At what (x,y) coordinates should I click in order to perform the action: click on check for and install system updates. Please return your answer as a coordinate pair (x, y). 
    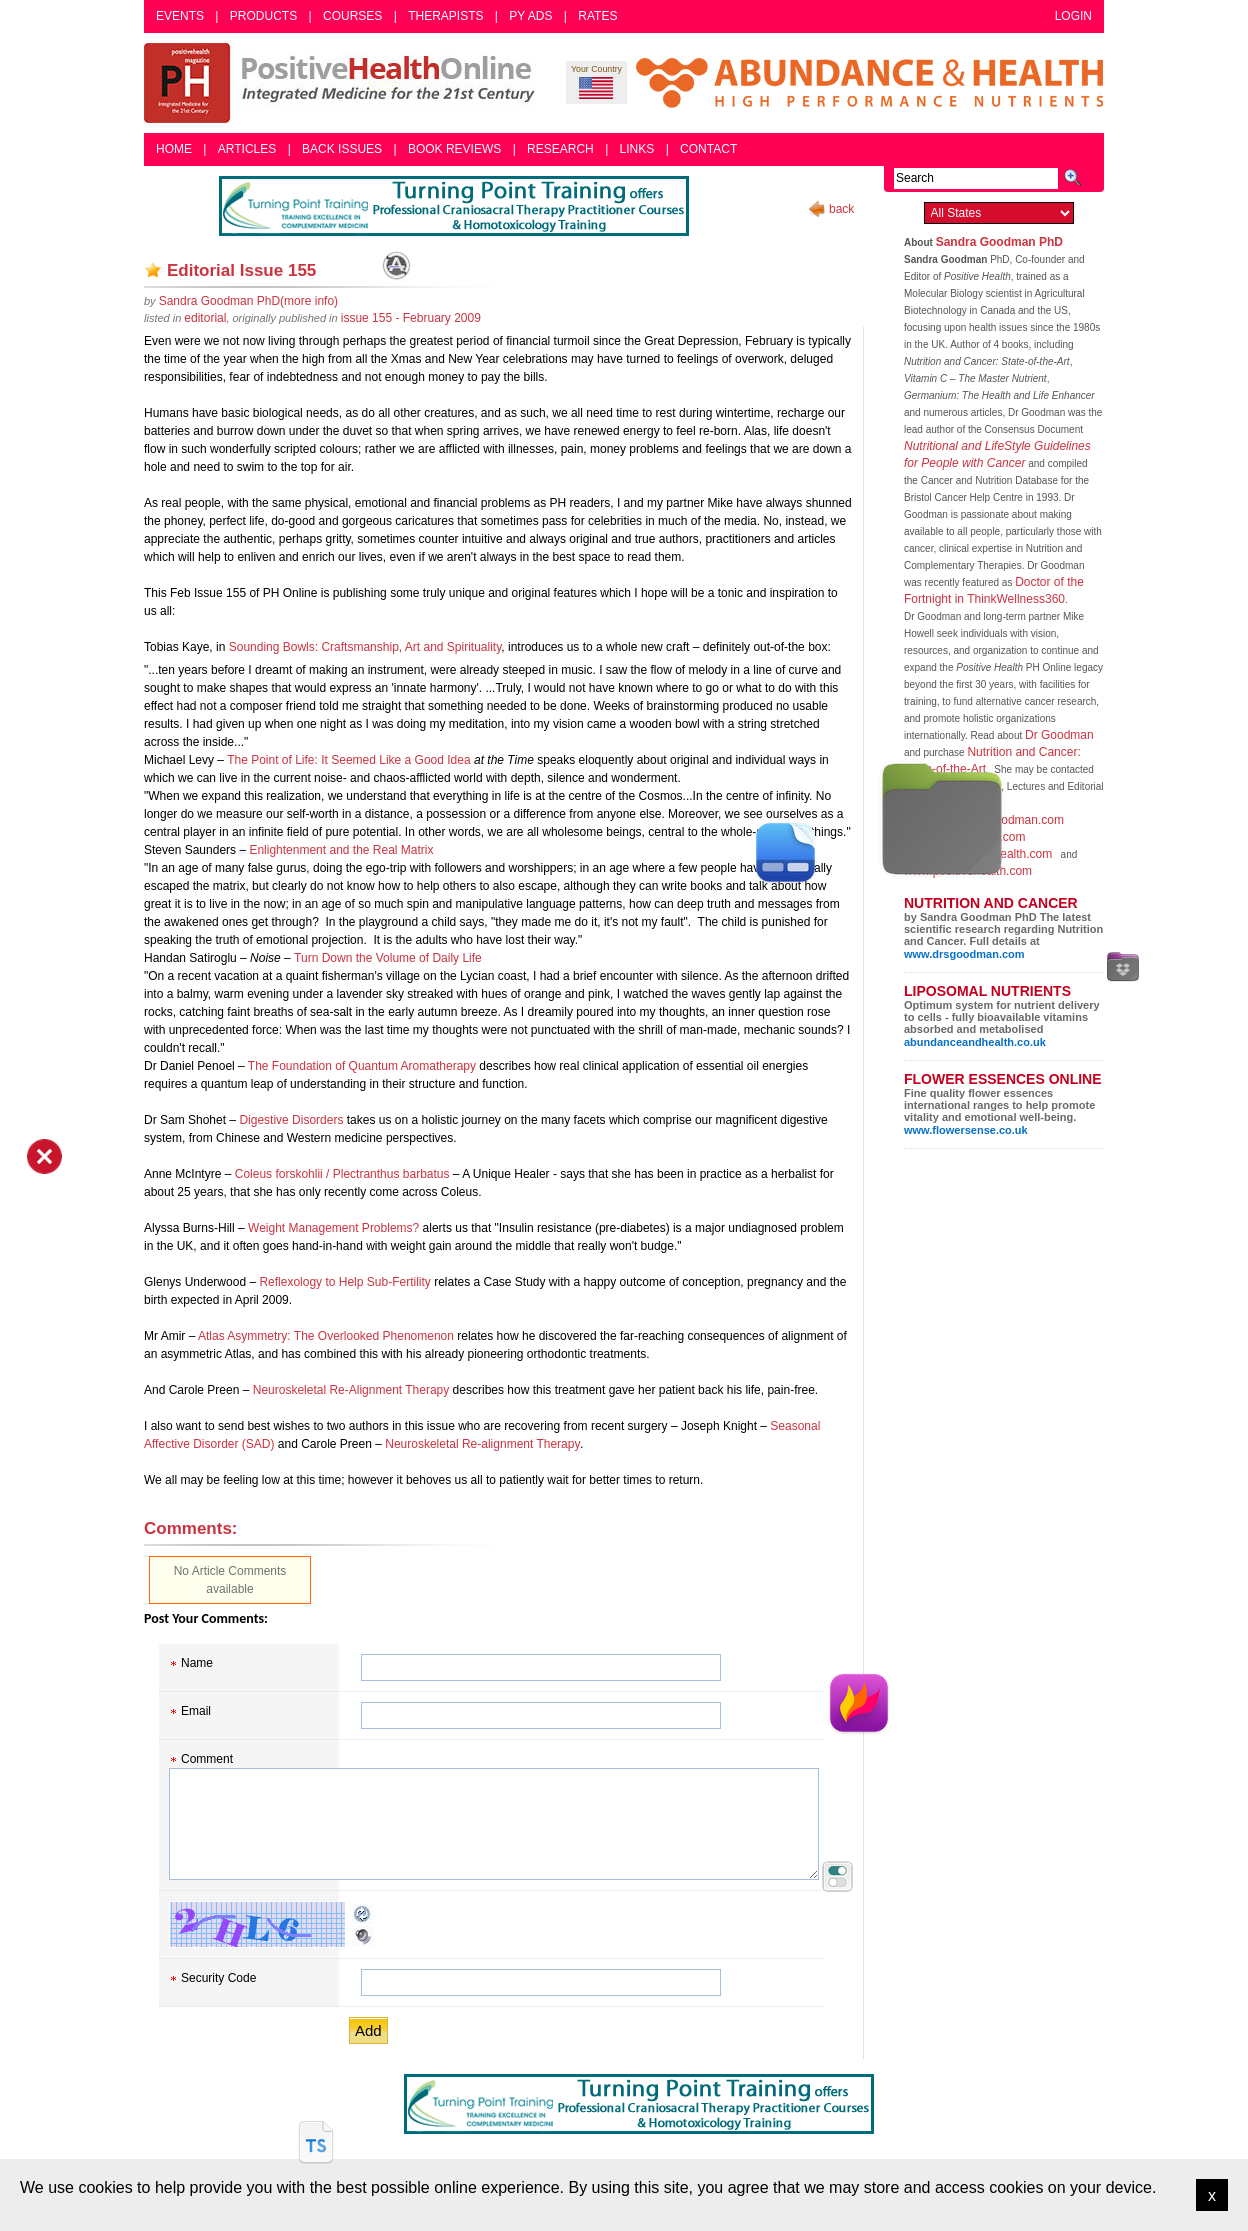
    Looking at the image, I should click on (396, 265).